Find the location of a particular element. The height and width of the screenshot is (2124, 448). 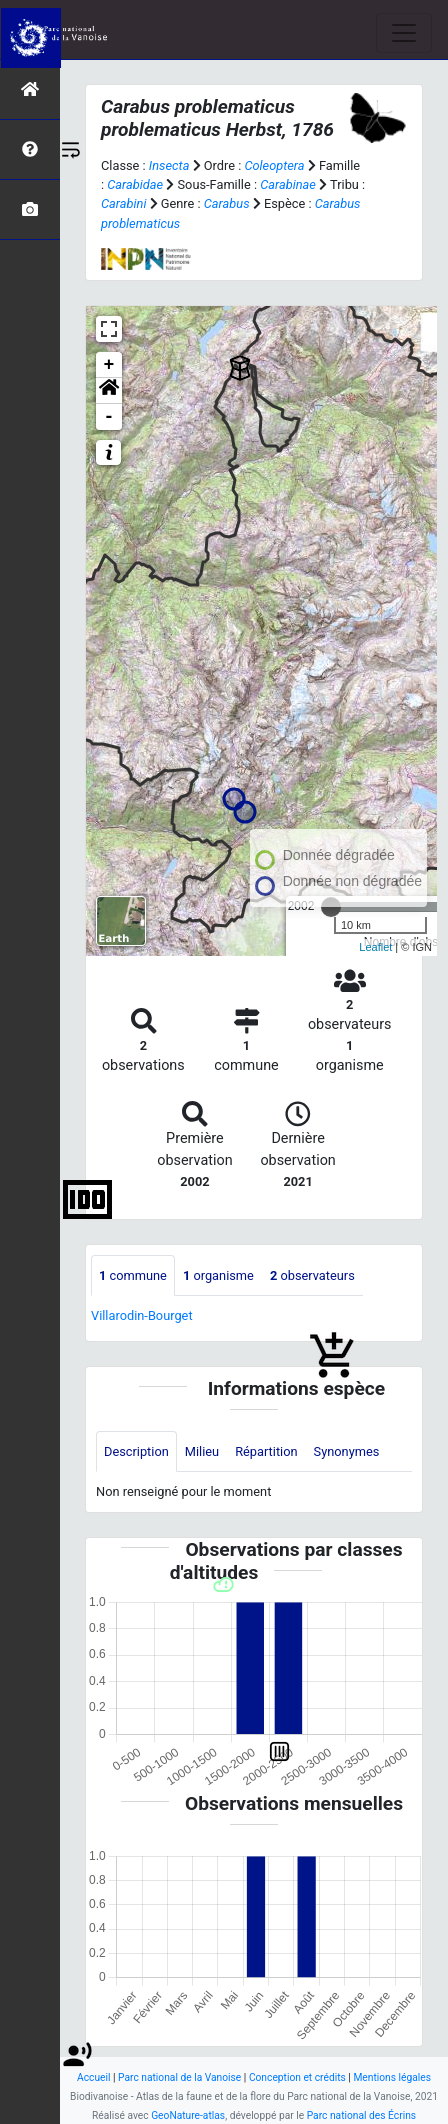

add item to shopping cart is located at coordinates (334, 1356).